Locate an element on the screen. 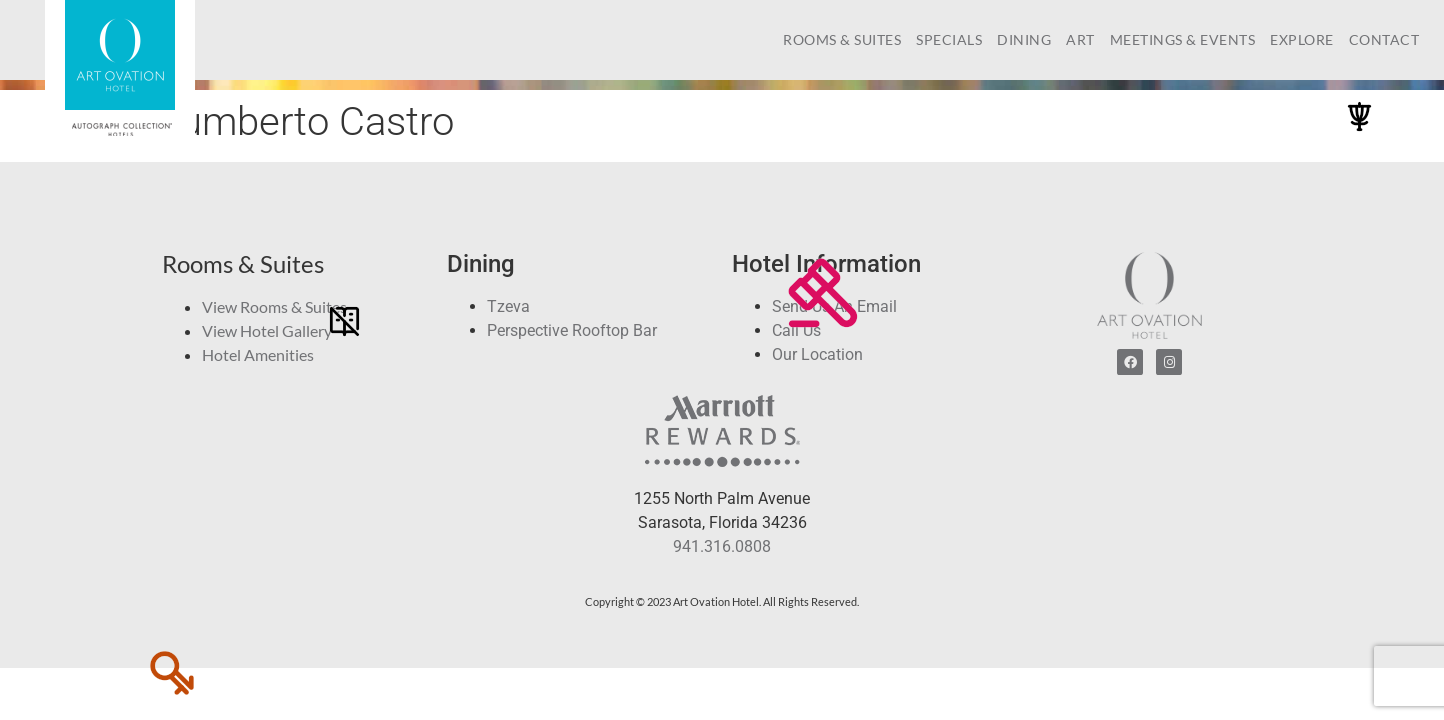  disable vocabulary or dictionary feature is located at coordinates (344, 321).